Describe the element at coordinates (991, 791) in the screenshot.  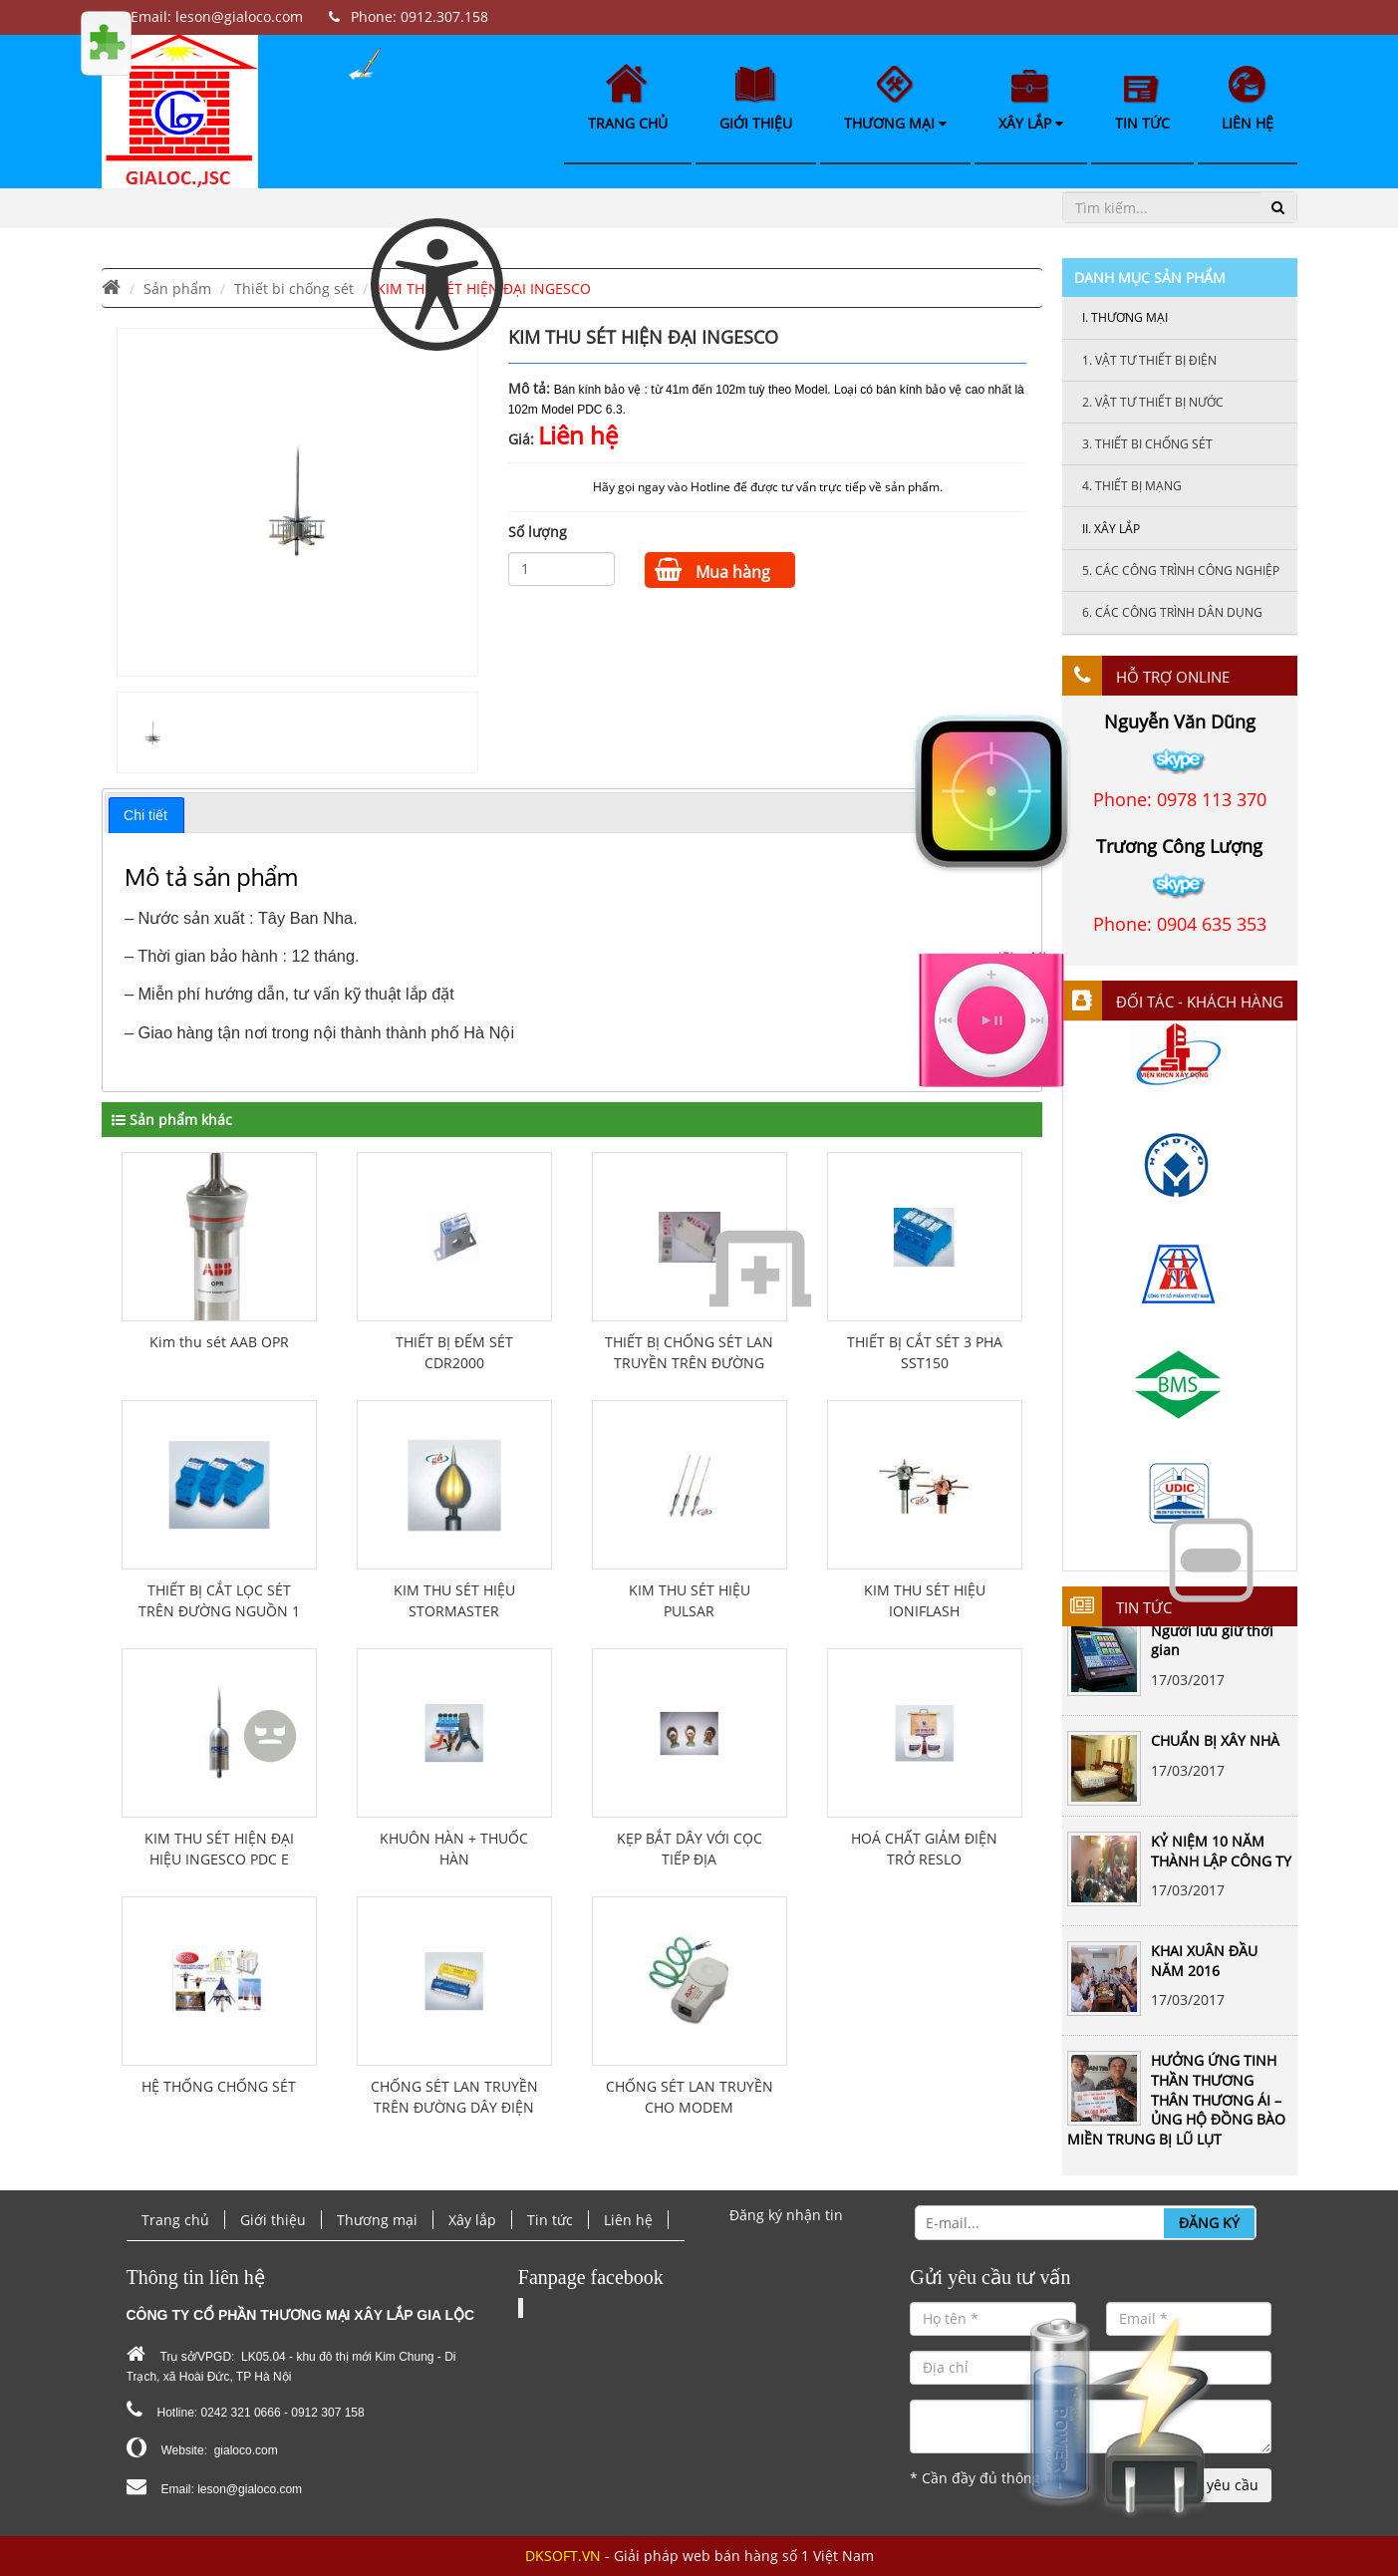
I see `calibrate display color and settings` at that location.